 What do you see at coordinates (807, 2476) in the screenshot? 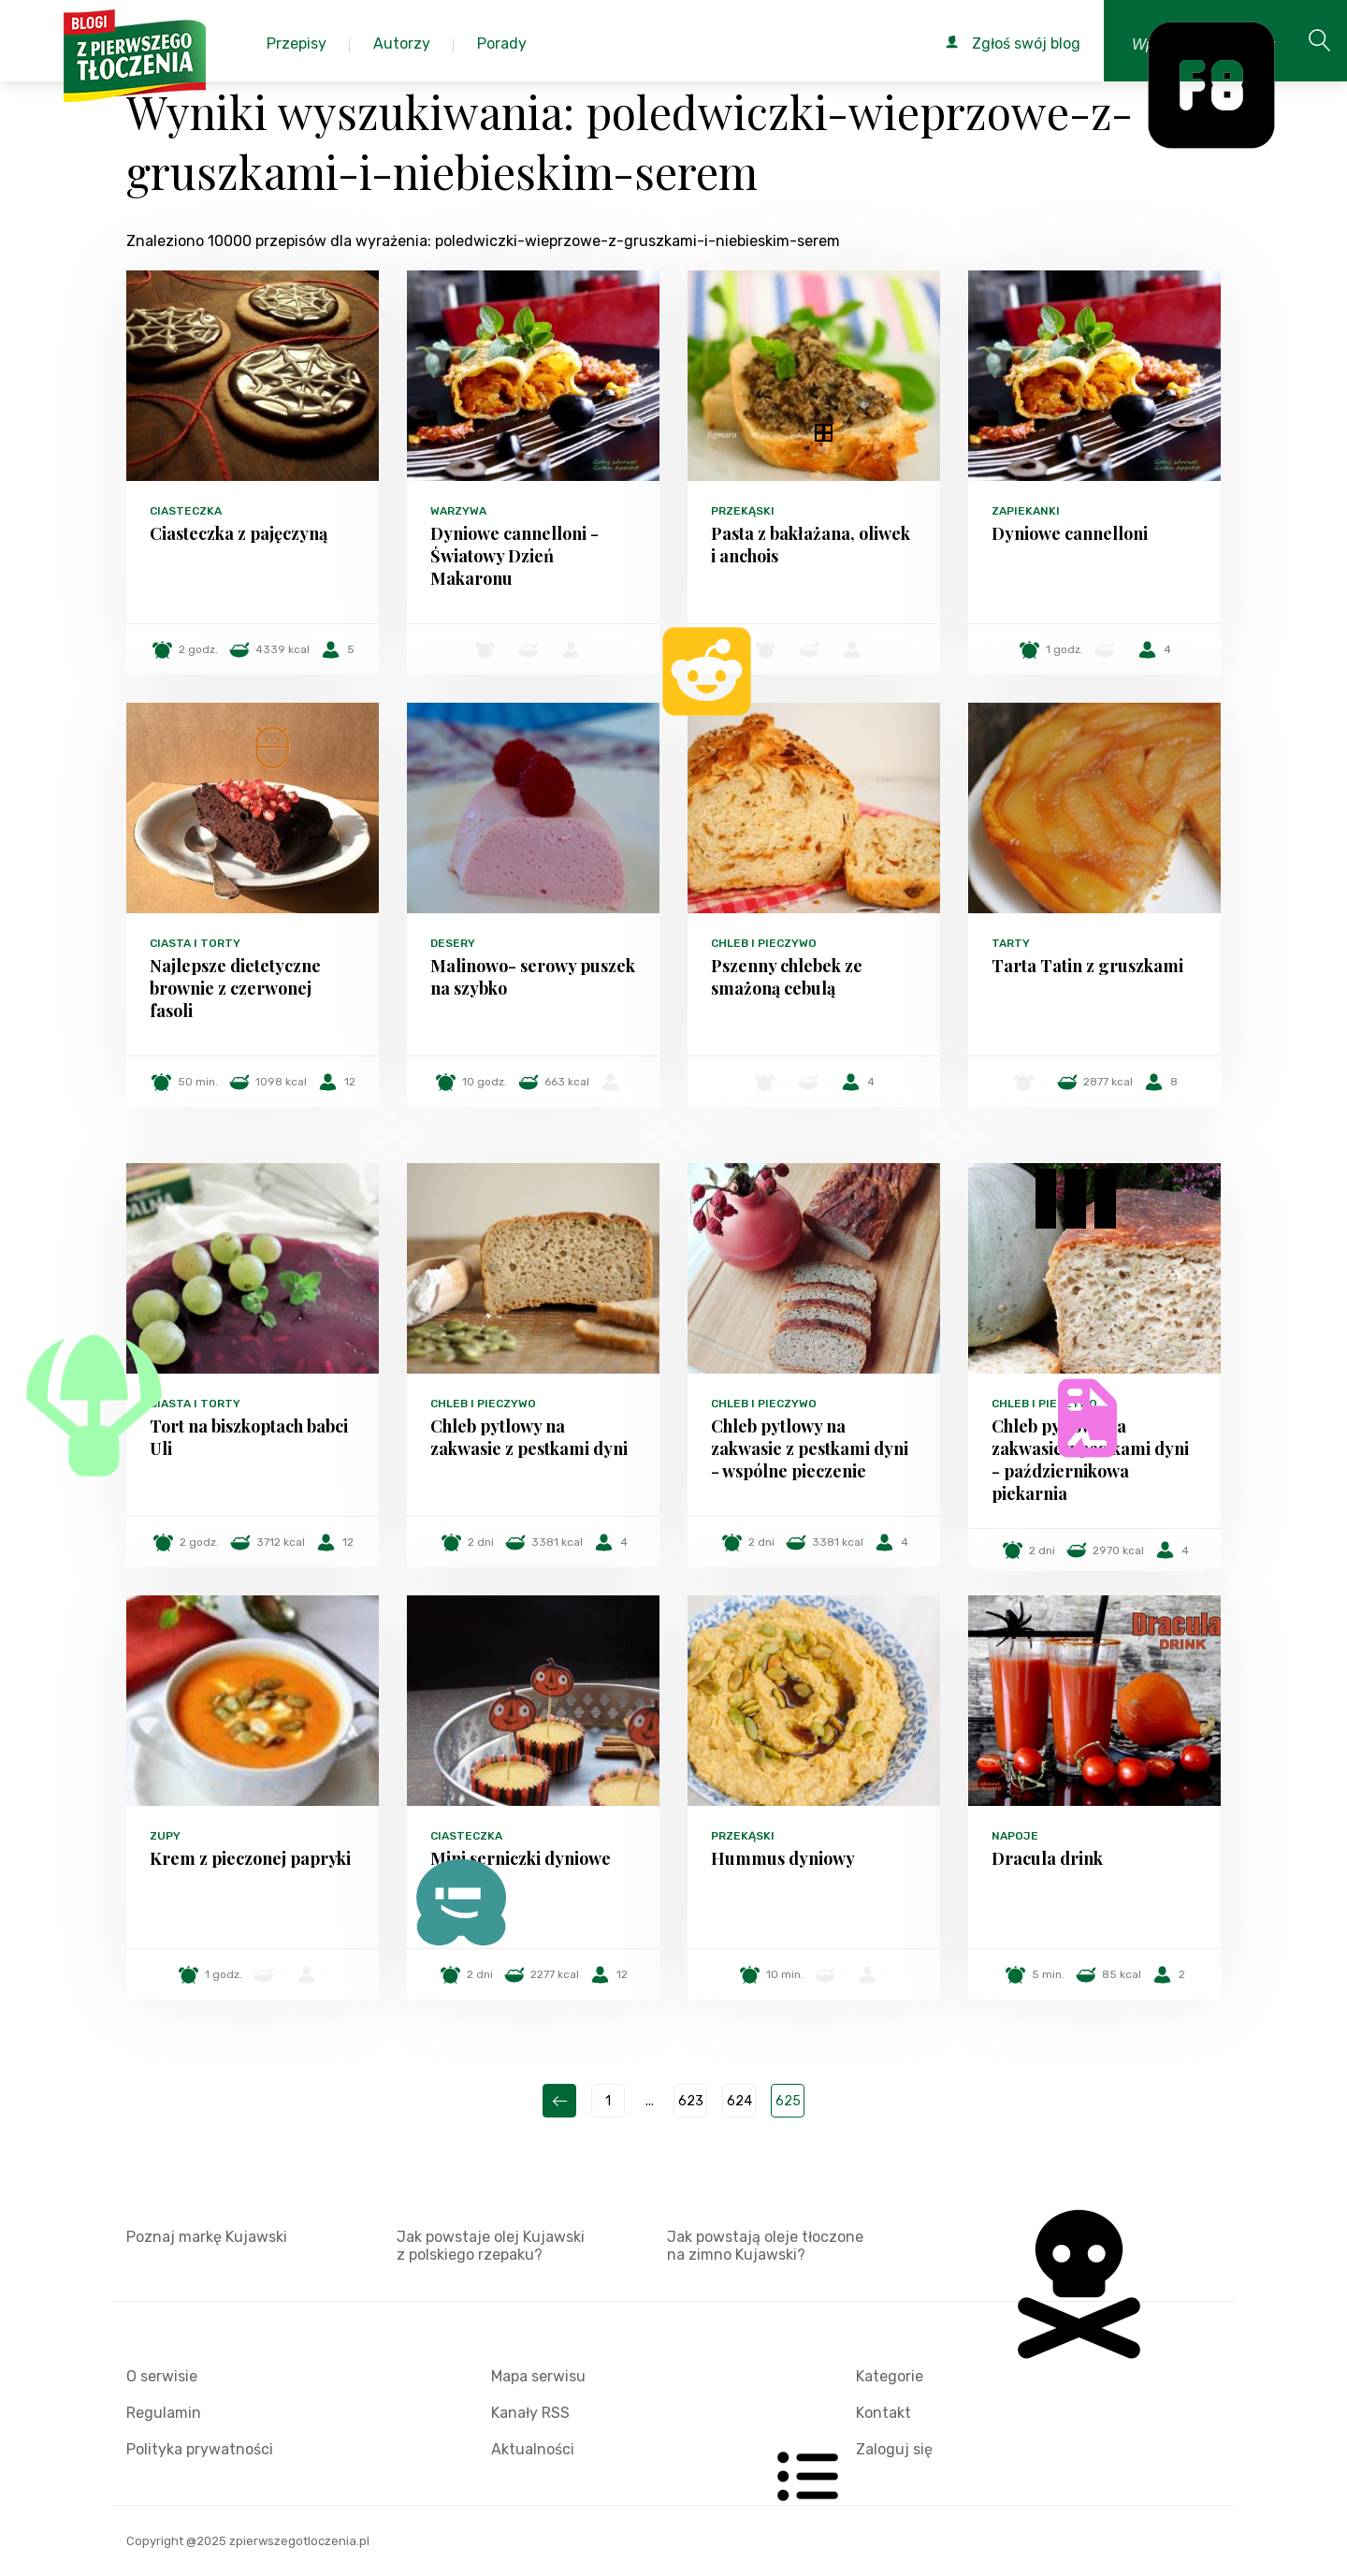
I see `view items in a bulleted list format` at bounding box center [807, 2476].